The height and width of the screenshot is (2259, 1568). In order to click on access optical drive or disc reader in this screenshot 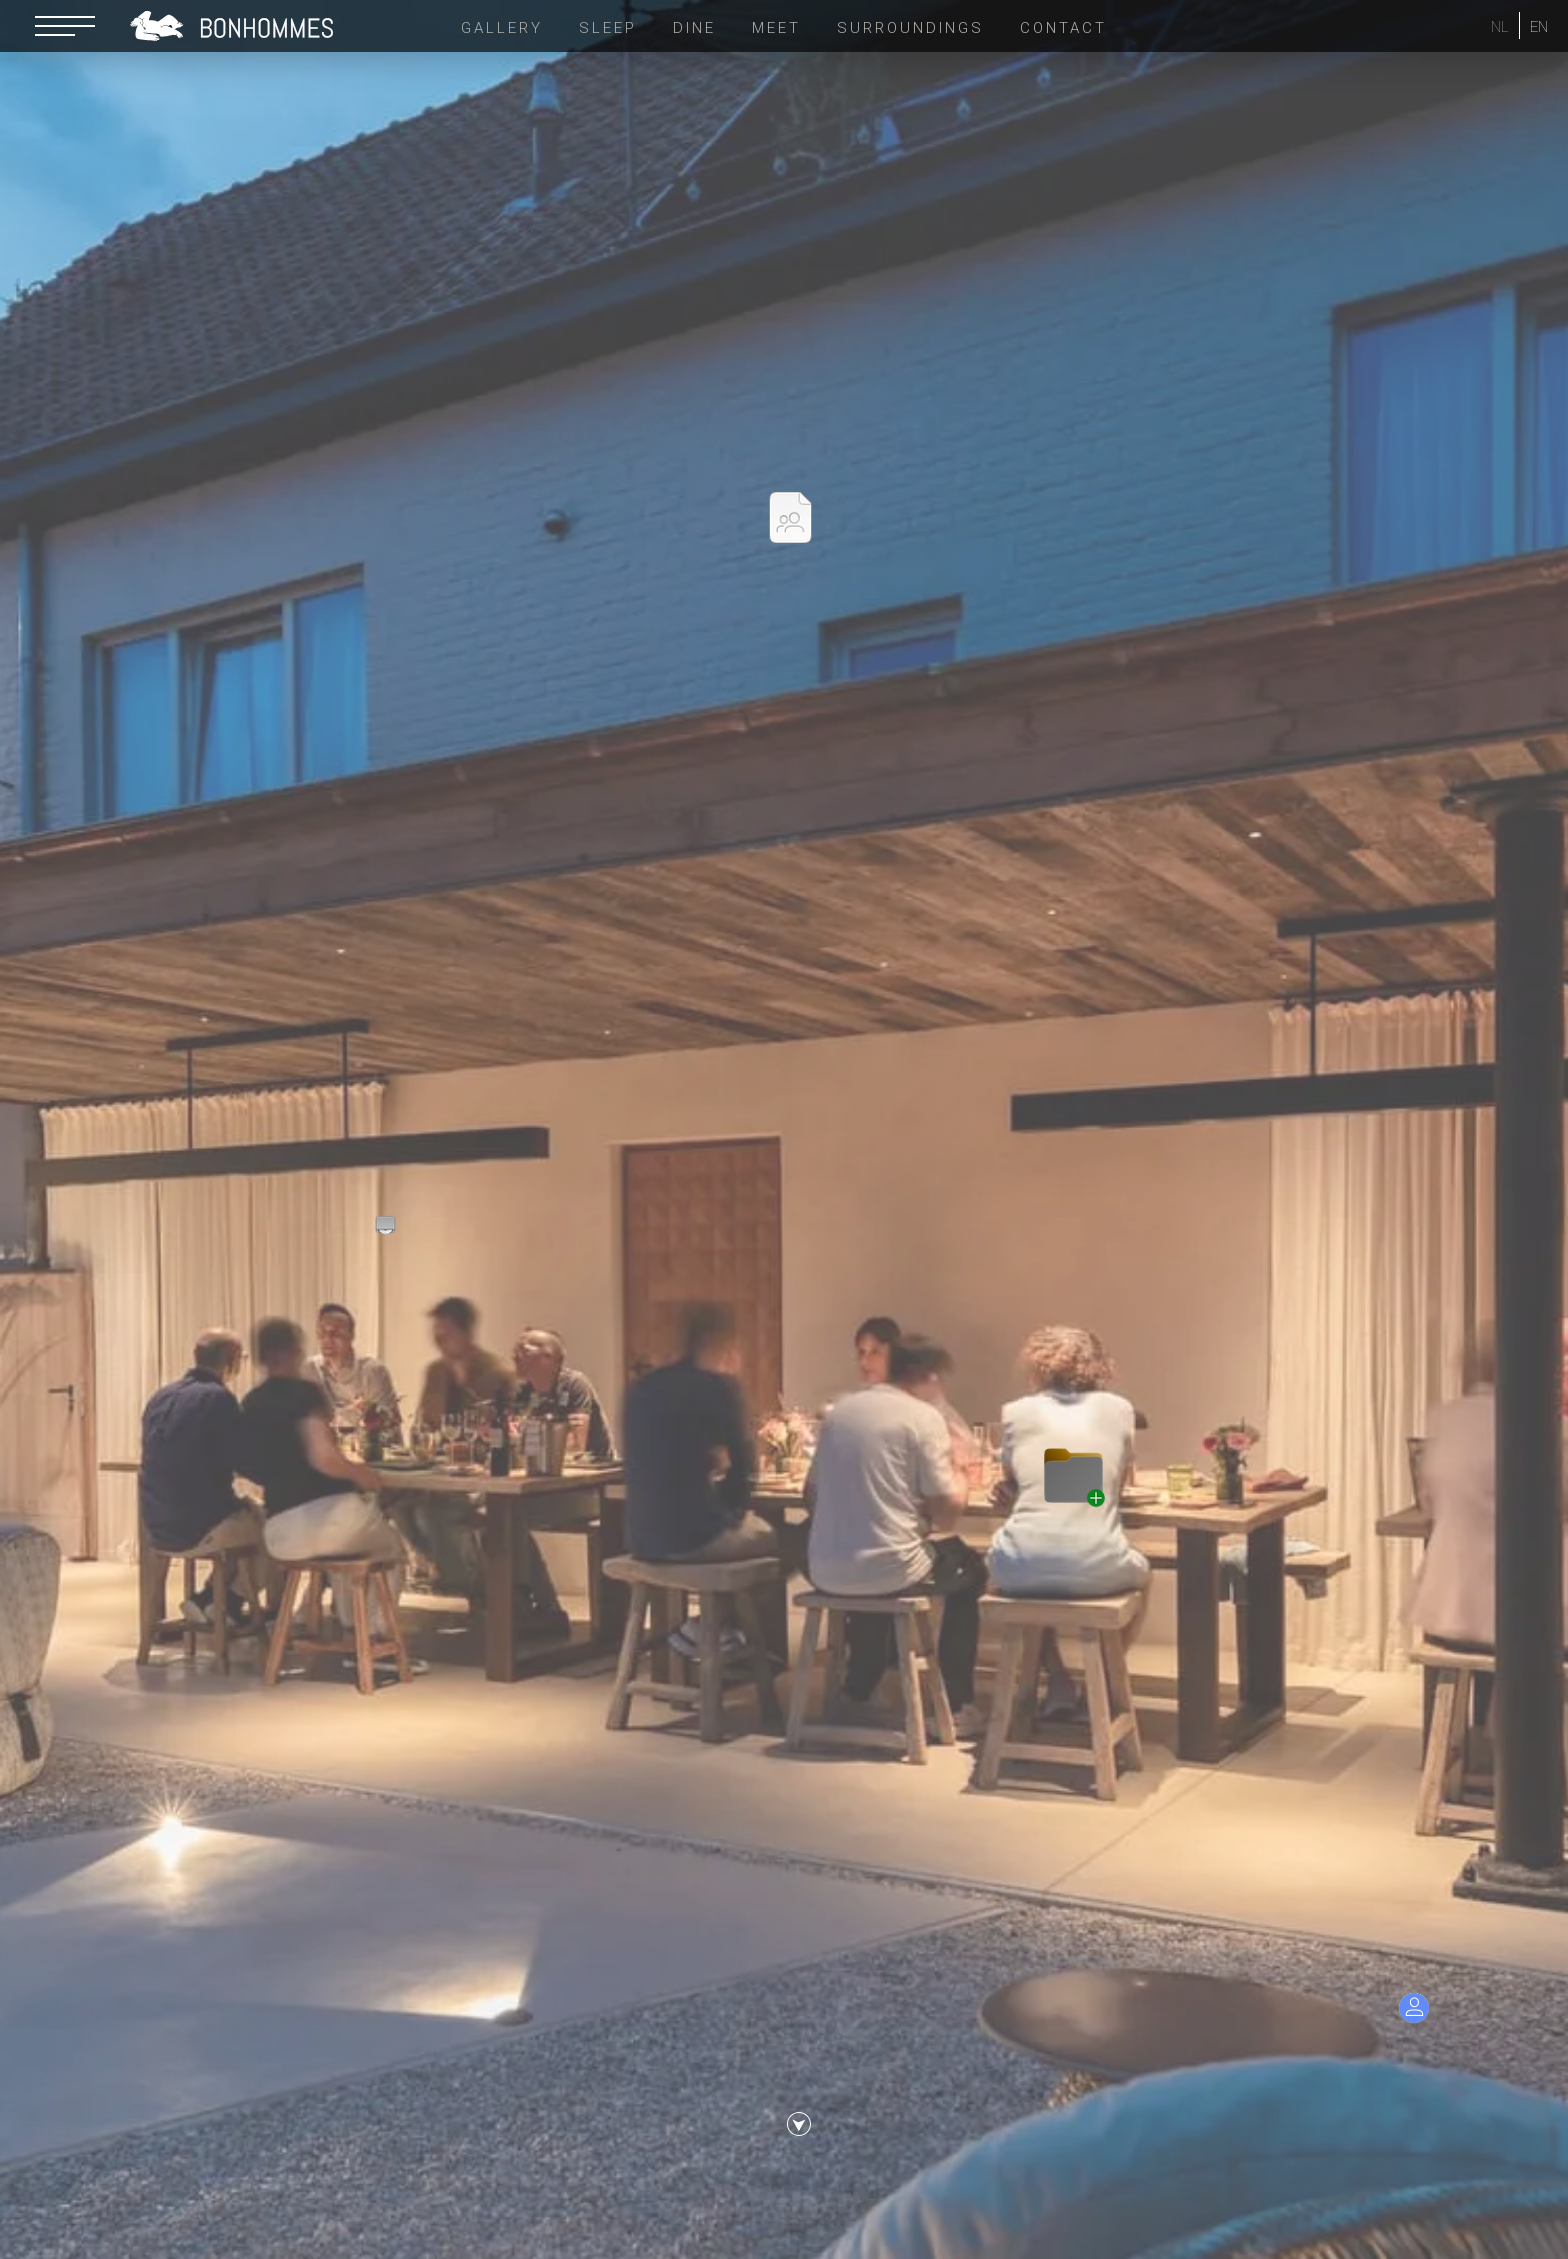, I will do `click(385, 1224)`.